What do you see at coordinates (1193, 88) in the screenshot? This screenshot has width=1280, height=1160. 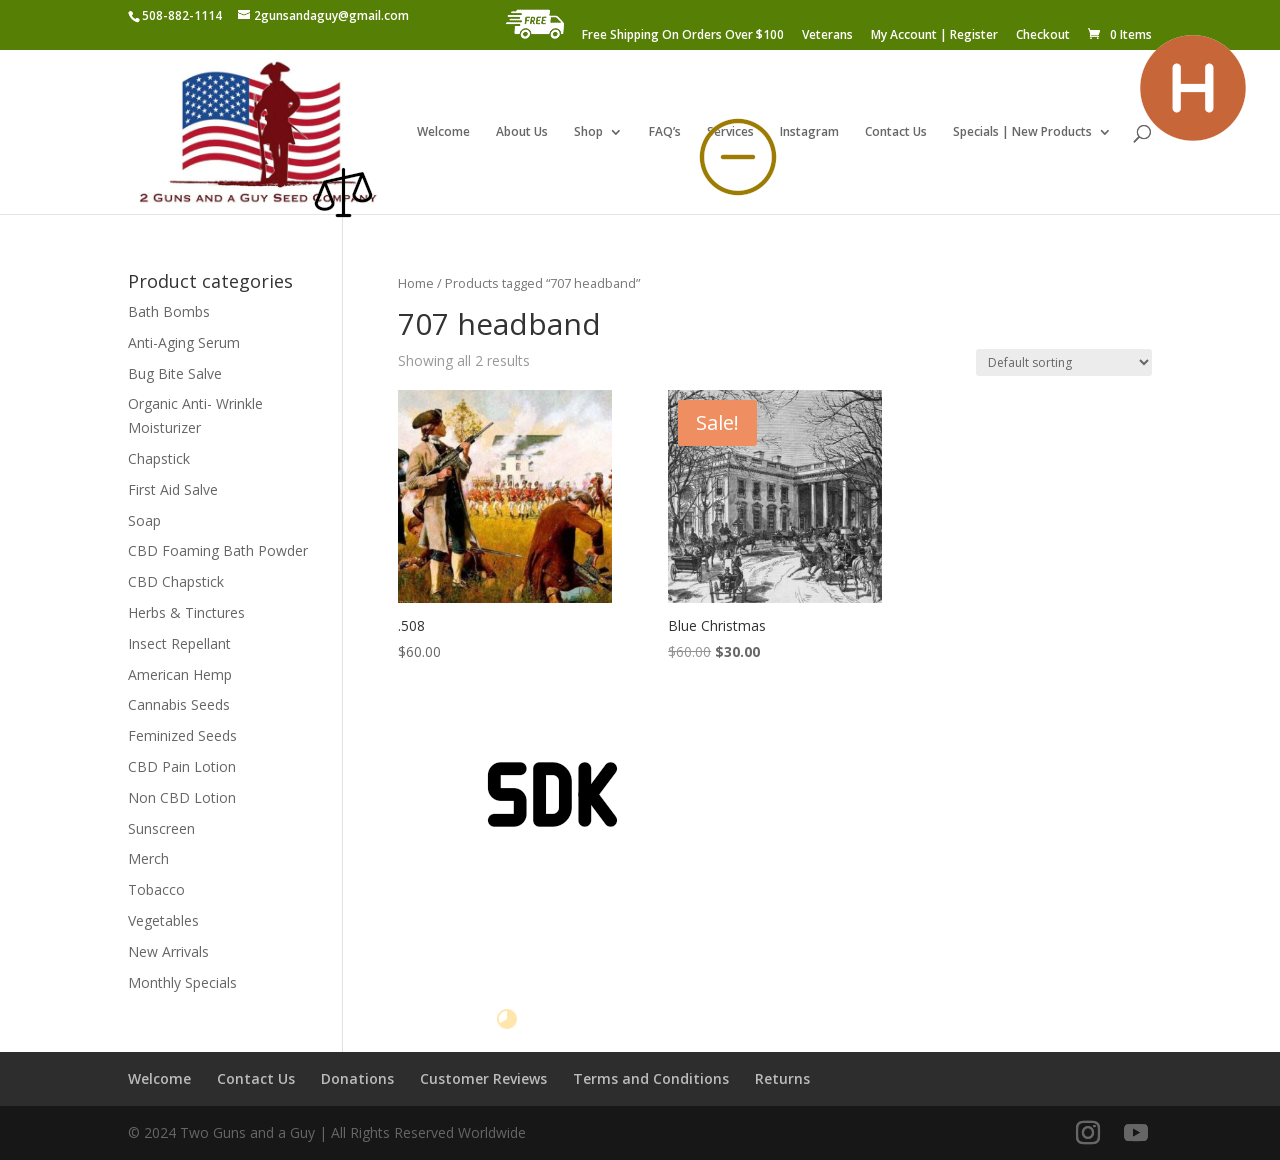 I see `hospital or medical facility indicator` at bounding box center [1193, 88].